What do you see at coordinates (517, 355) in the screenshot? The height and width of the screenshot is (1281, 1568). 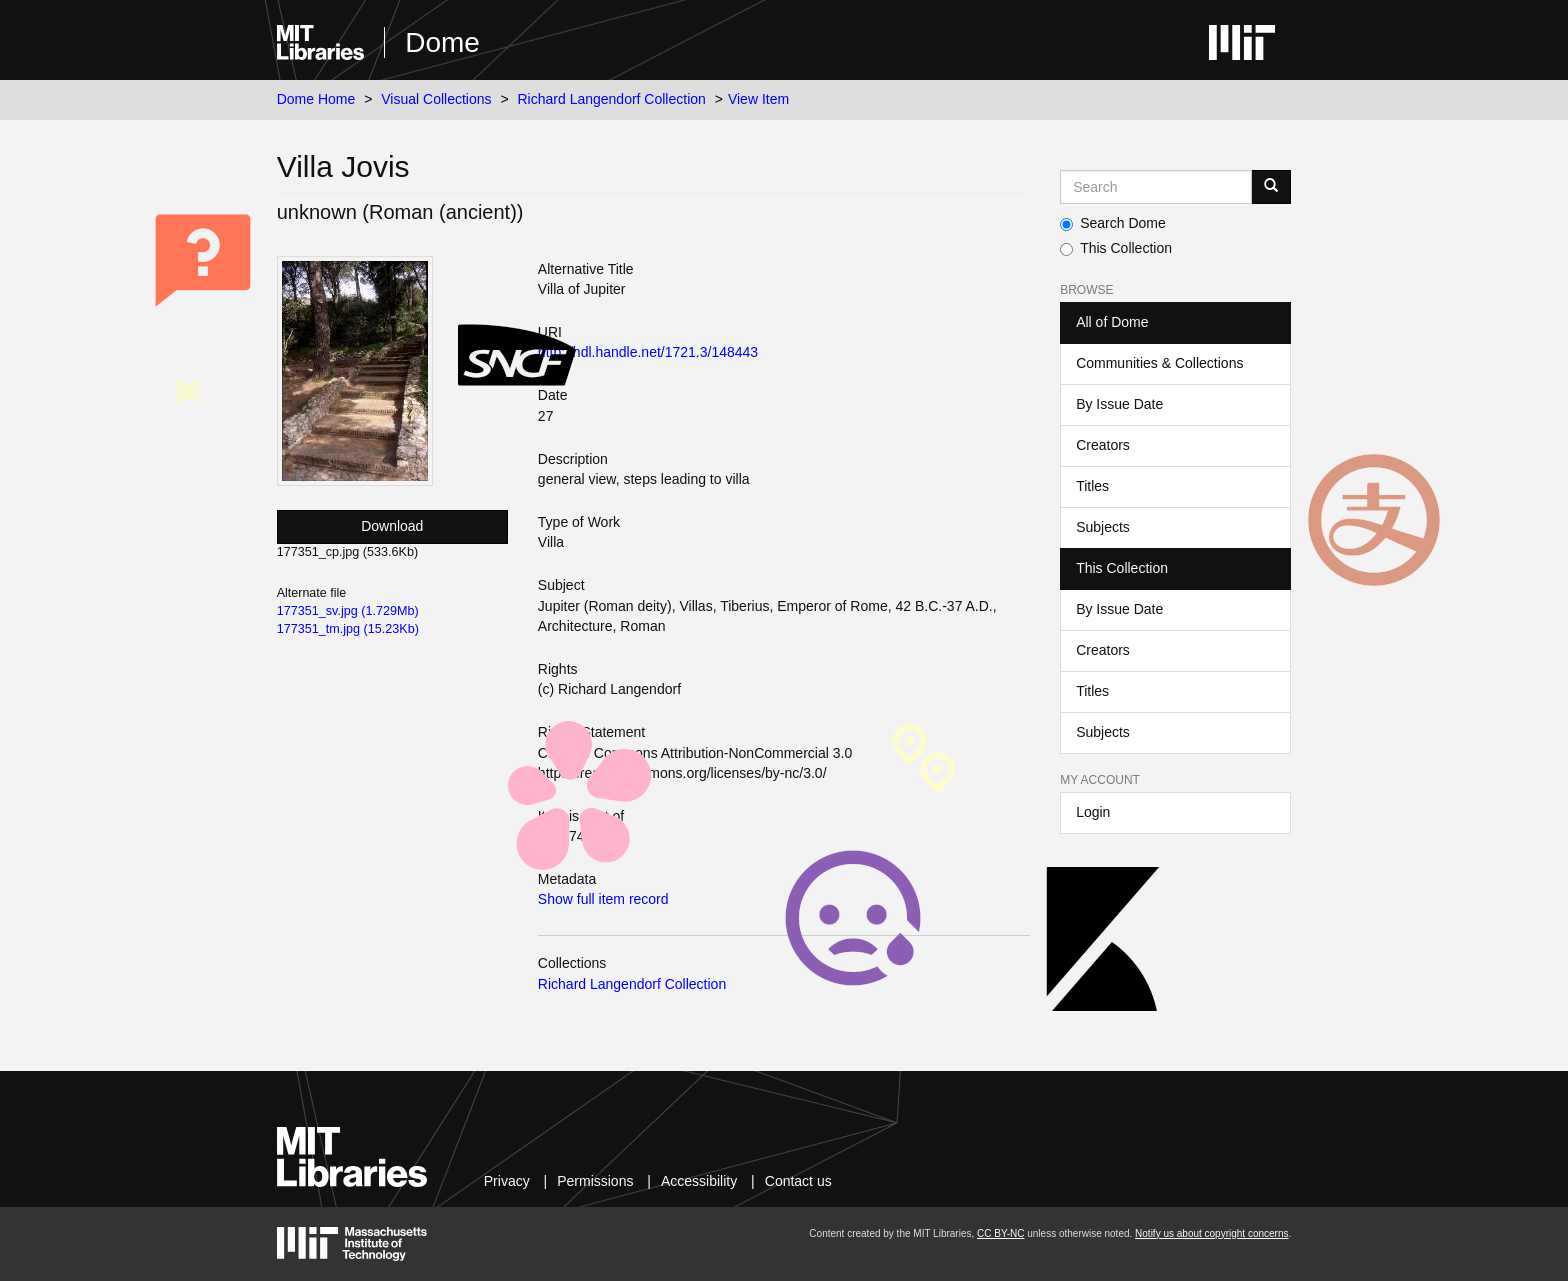 I see `open the SNCF French railway app` at bounding box center [517, 355].